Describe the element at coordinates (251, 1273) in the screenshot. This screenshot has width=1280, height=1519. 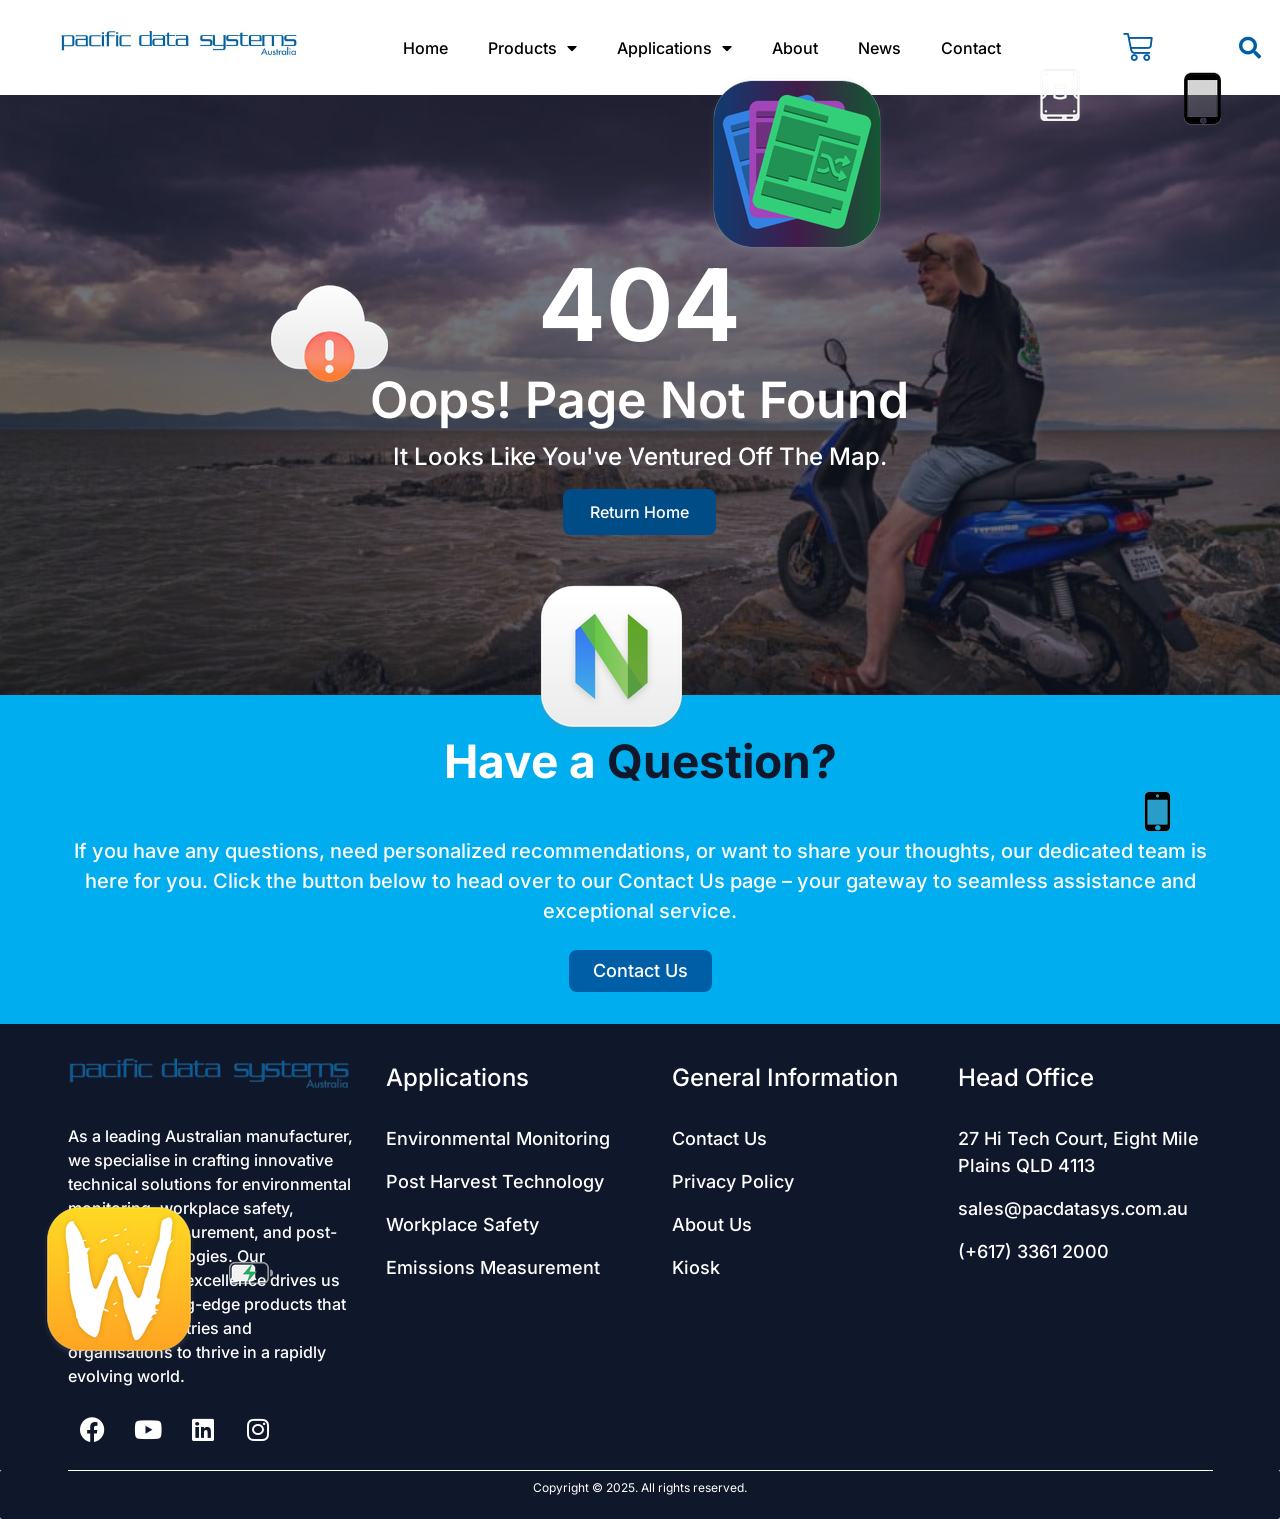
I see `battery at 60% and currently charging` at that location.